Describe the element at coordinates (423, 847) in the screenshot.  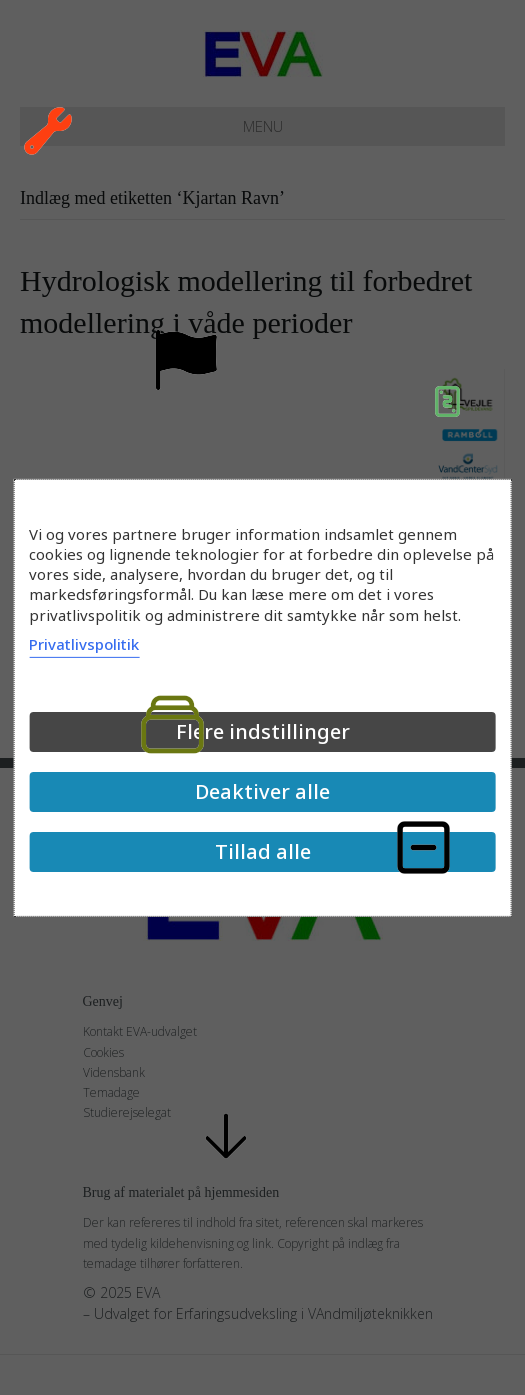
I see `collapse or minimize a section` at that location.